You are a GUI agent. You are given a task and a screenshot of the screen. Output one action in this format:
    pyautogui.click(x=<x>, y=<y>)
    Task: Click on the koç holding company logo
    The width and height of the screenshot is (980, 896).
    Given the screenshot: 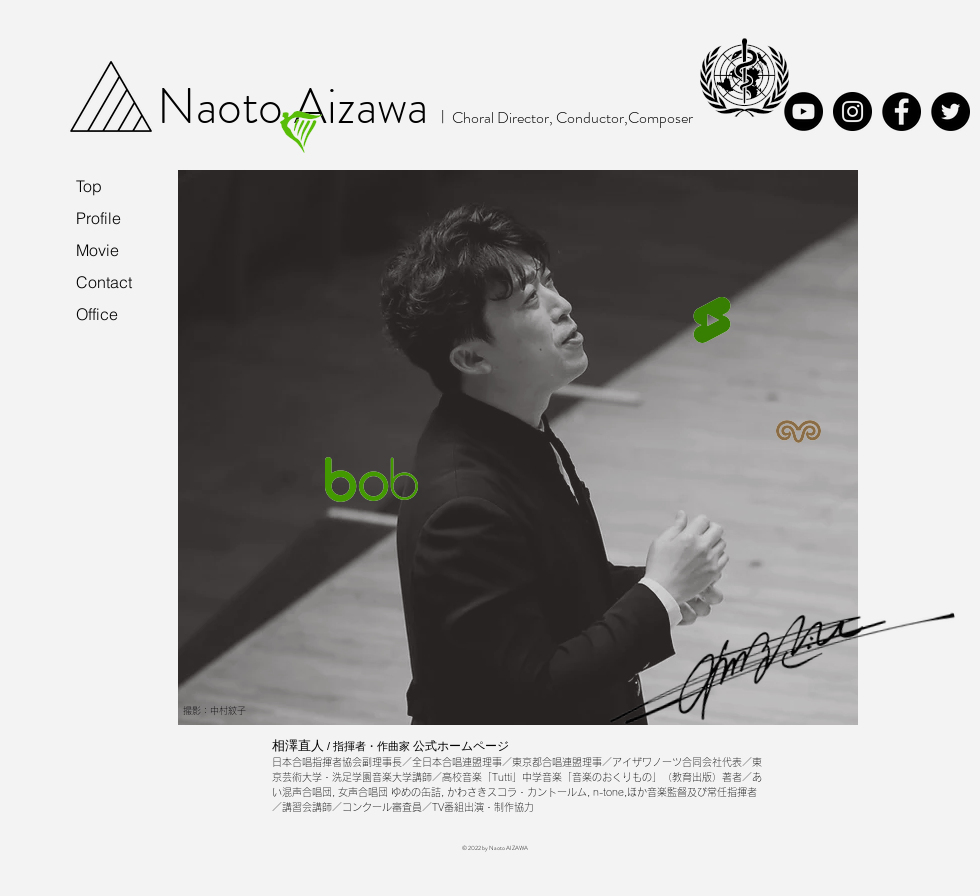 What is the action you would take?
    pyautogui.click(x=798, y=431)
    